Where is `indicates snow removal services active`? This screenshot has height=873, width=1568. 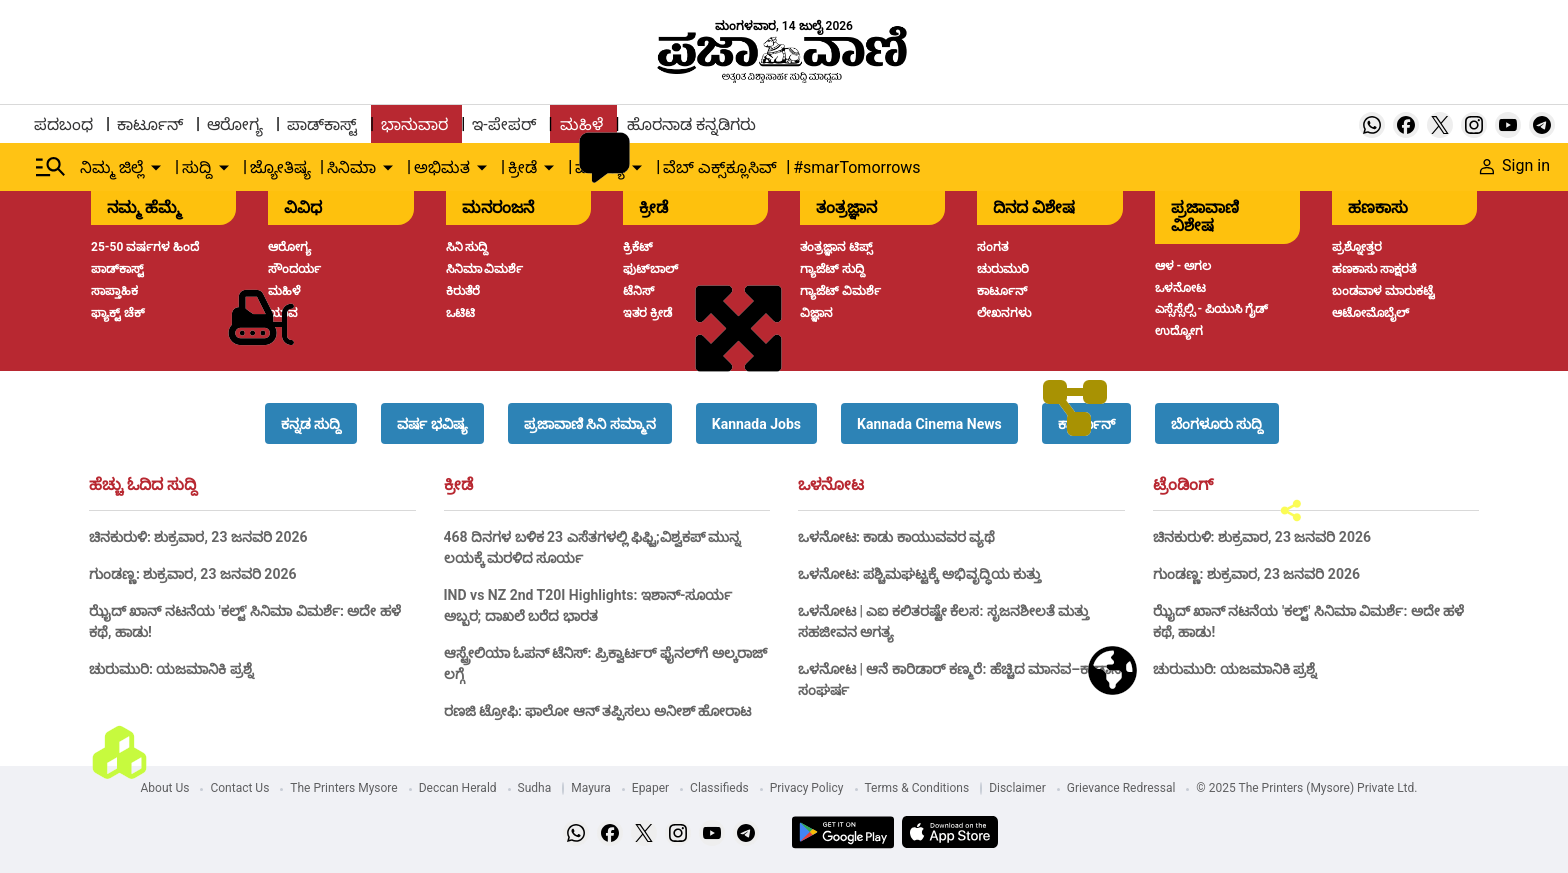
indicates snow removal services active is located at coordinates (259, 317).